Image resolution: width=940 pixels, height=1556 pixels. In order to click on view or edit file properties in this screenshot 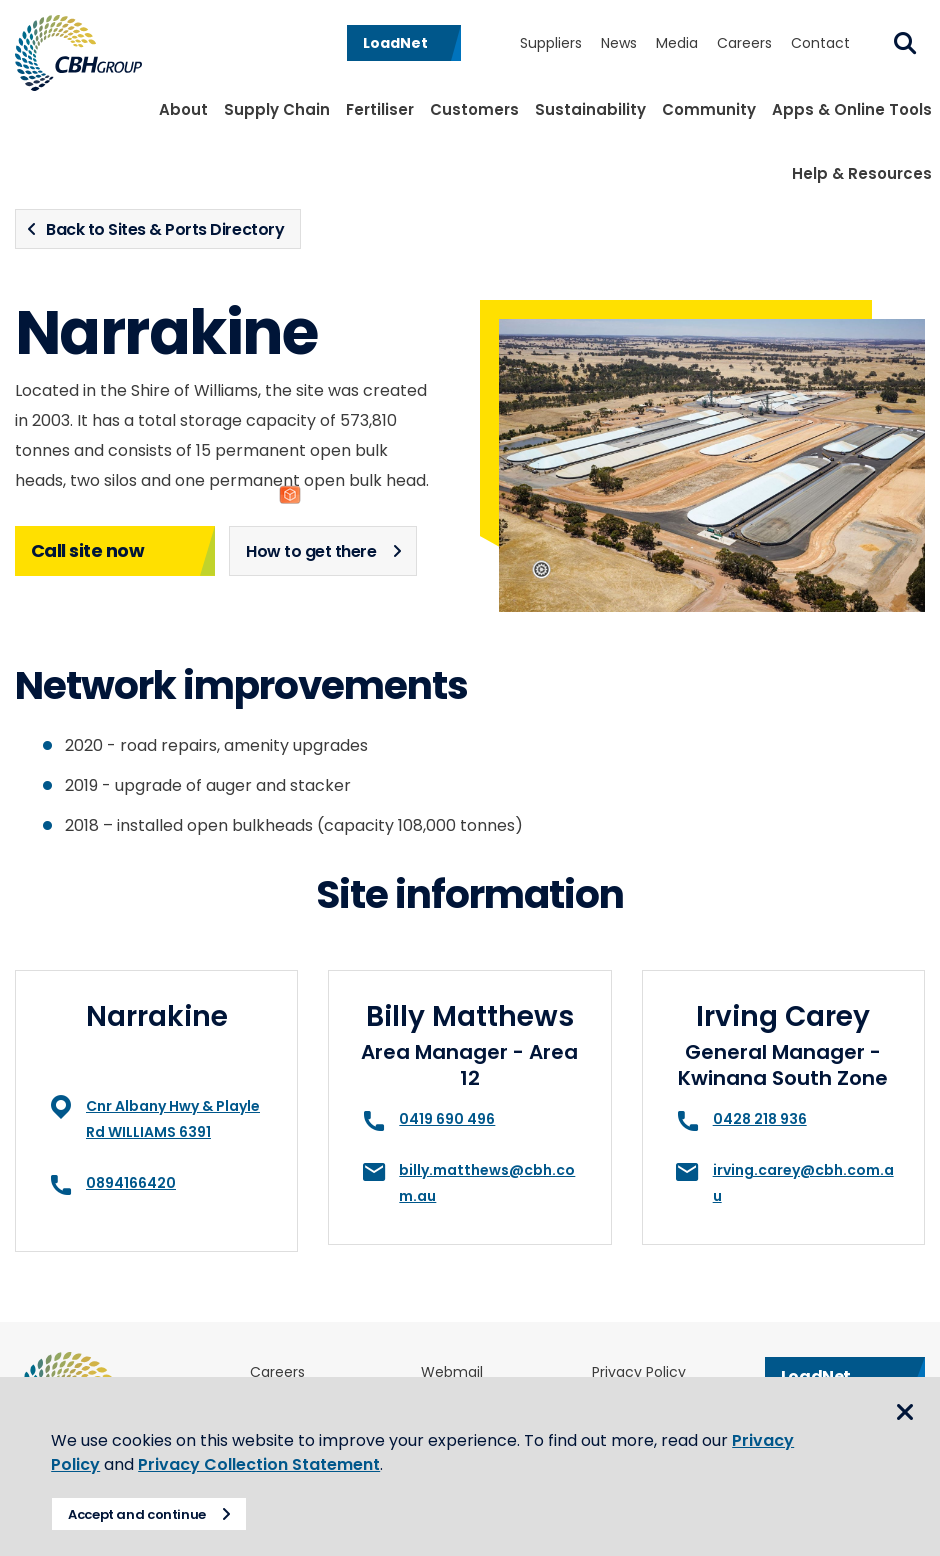, I will do `click(541, 569)`.